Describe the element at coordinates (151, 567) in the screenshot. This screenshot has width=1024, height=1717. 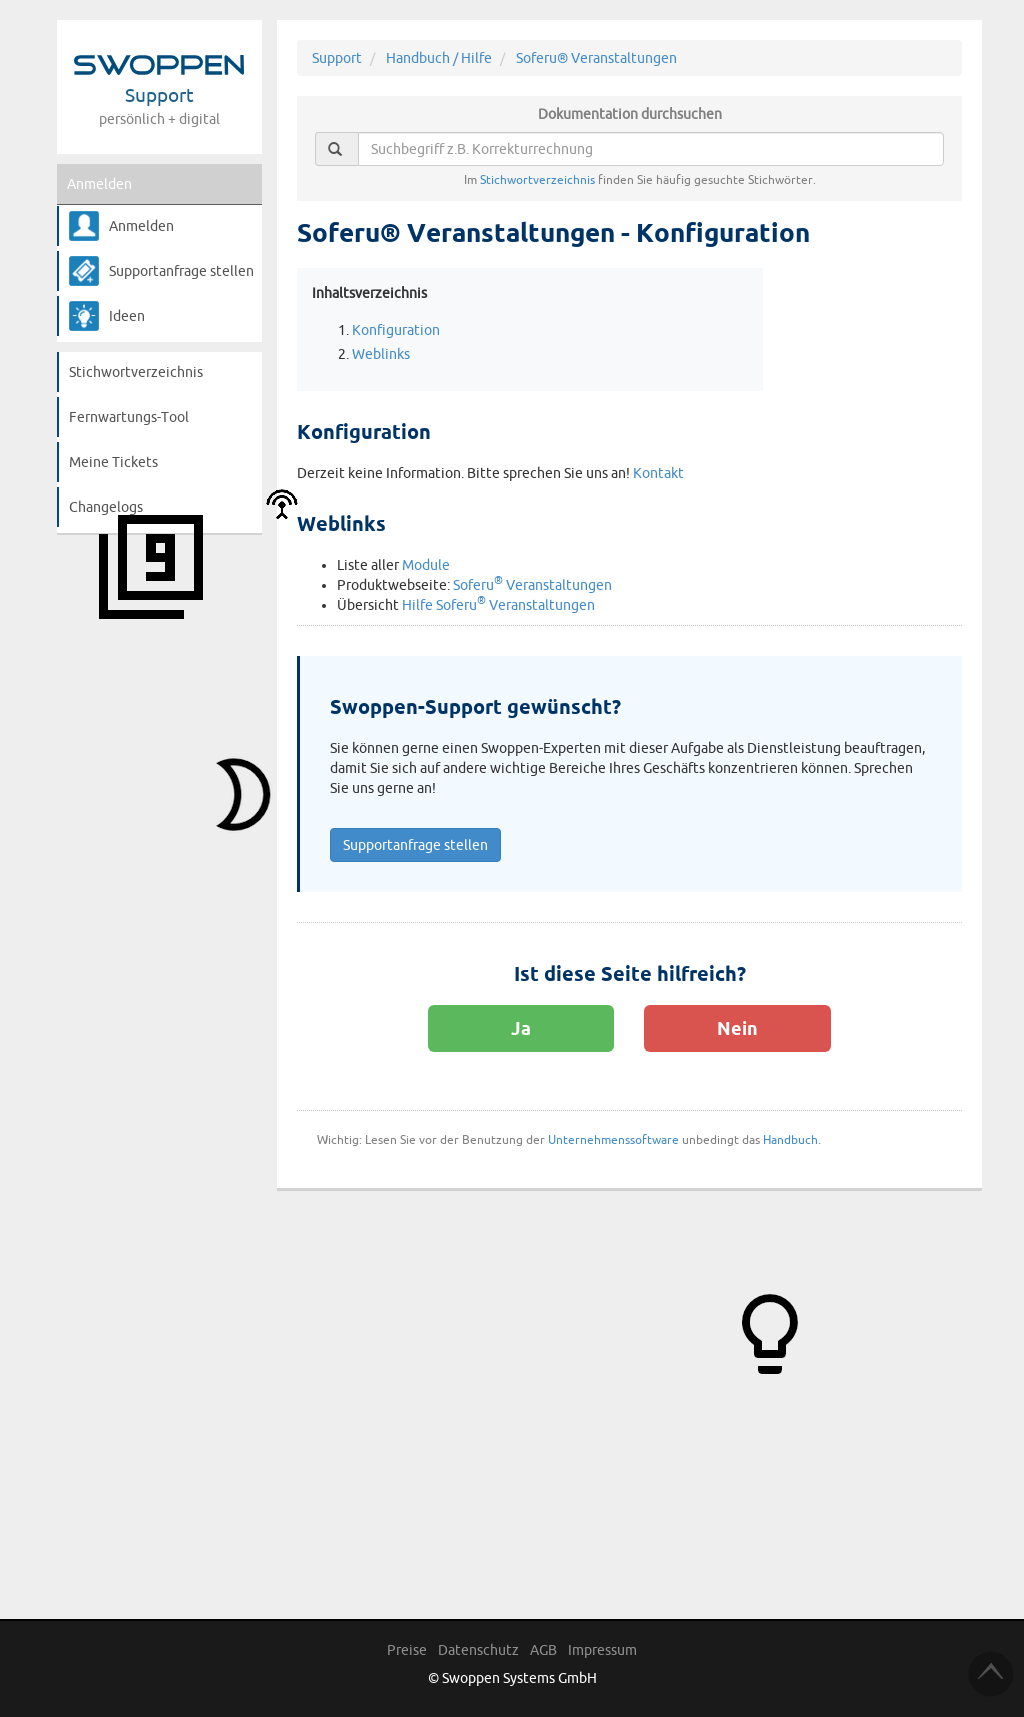
I see `indicates 9 items in a photo filter or layer stack` at that location.